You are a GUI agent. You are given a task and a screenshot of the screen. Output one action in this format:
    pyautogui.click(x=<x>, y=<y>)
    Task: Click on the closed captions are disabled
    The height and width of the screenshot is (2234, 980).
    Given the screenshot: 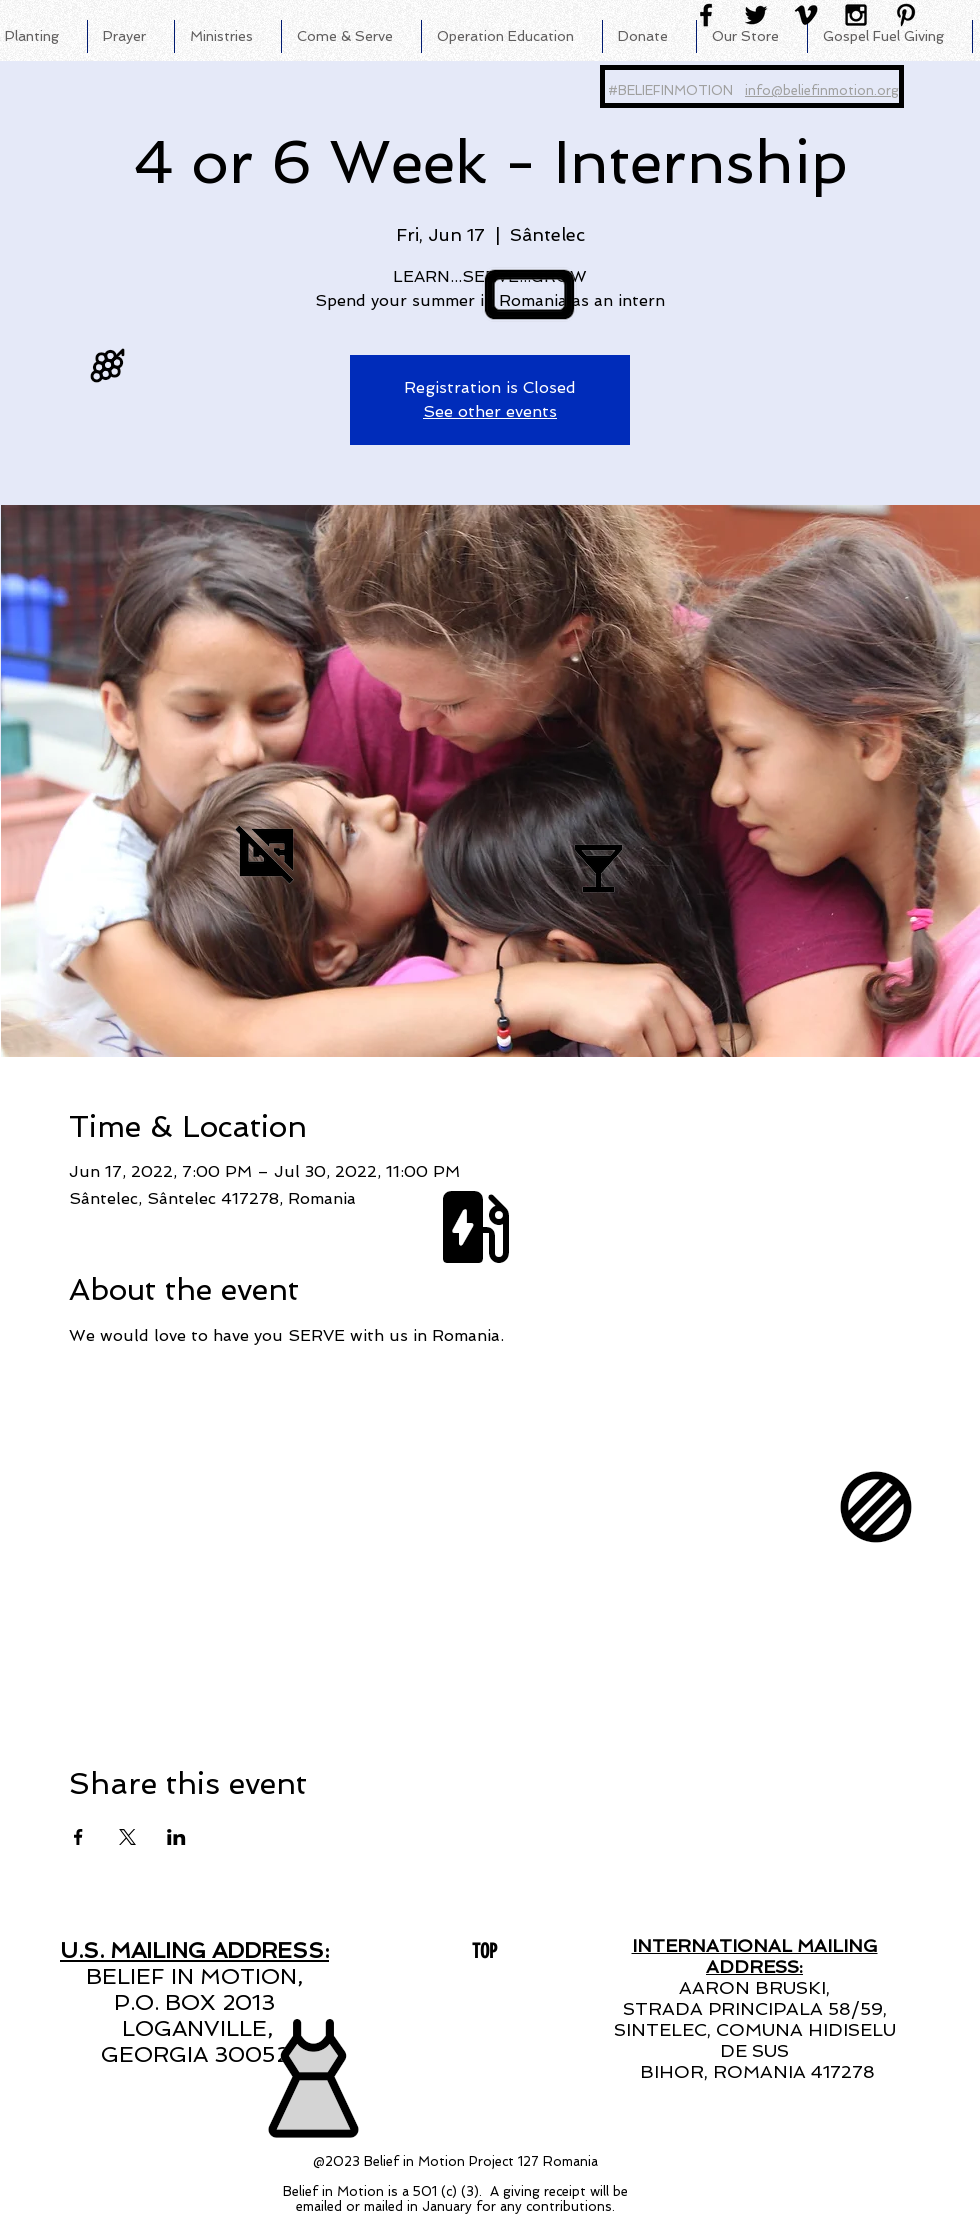 What is the action you would take?
    pyautogui.click(x=266, y=852)
    